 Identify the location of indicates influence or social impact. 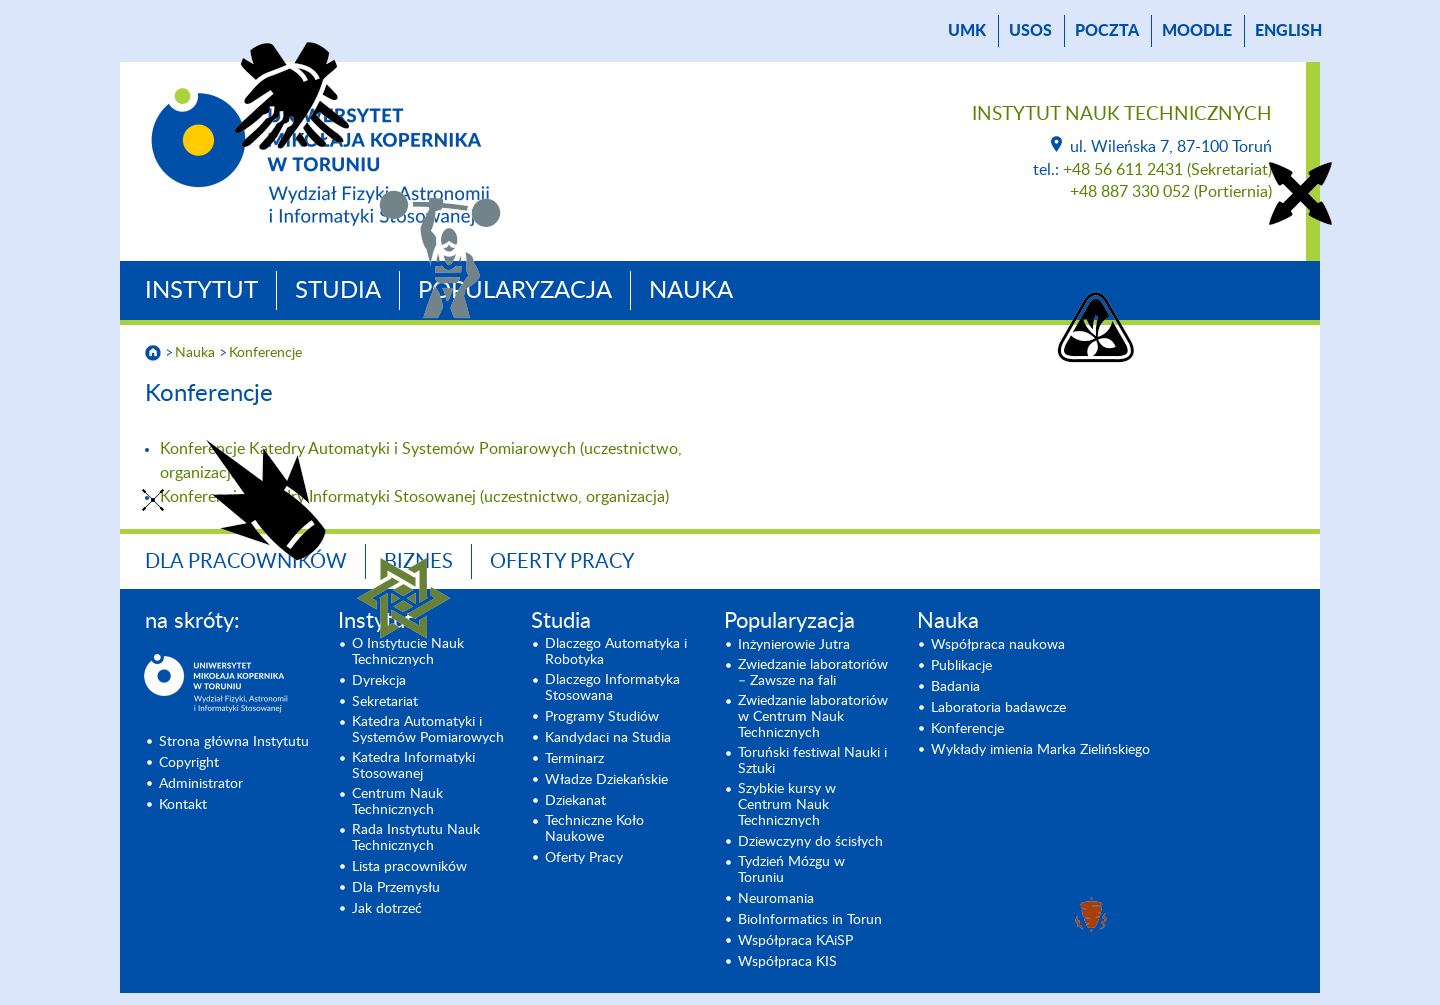
(265, 500).